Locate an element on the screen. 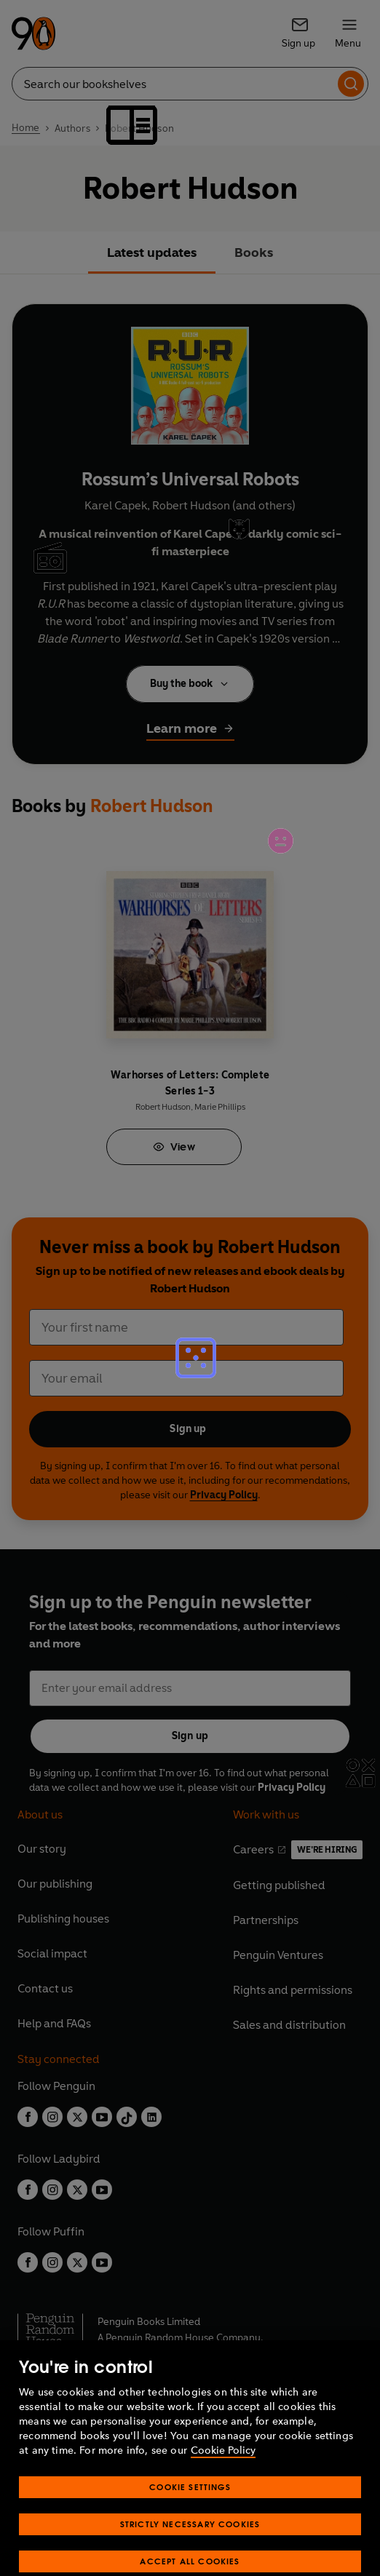 This screenshot has height=2576, width=380. switch to reader mode for distraction-free reading is located at coordinates (132, 124).